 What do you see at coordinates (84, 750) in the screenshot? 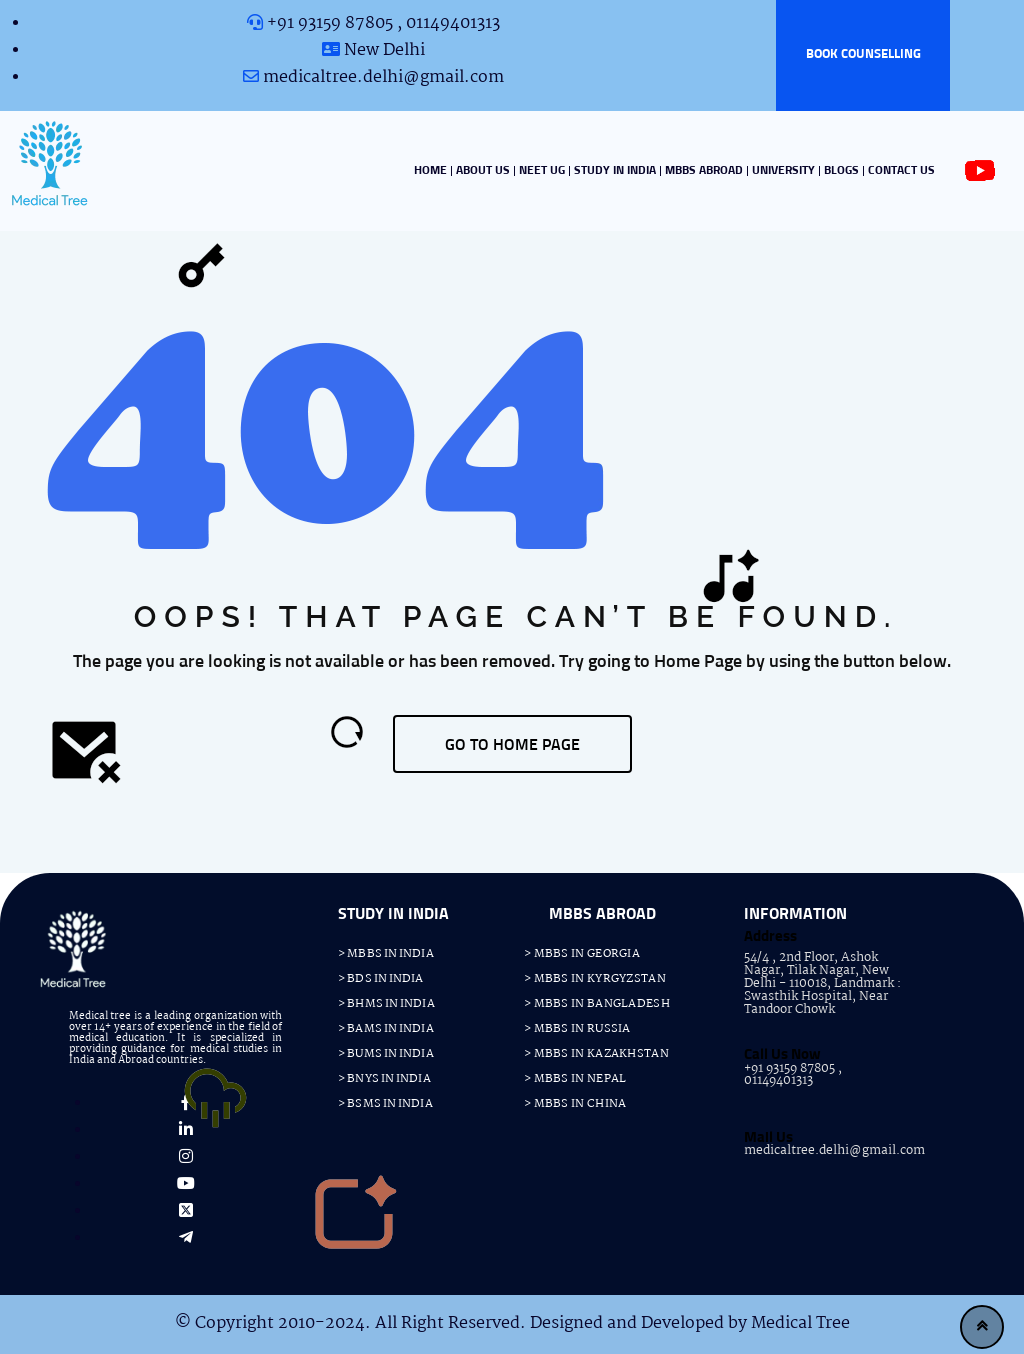
I see `delete an email message` at bounding box center [84, 750].